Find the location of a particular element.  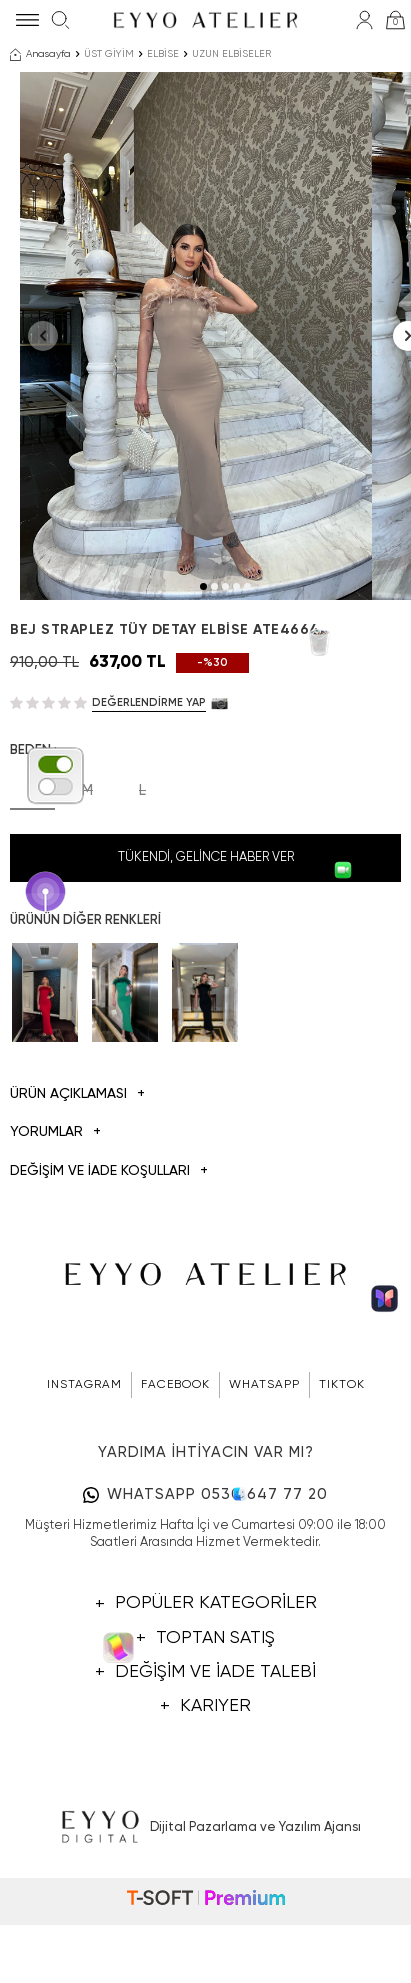

open system tweaks or settings customization is located at coordinates (55, 775).